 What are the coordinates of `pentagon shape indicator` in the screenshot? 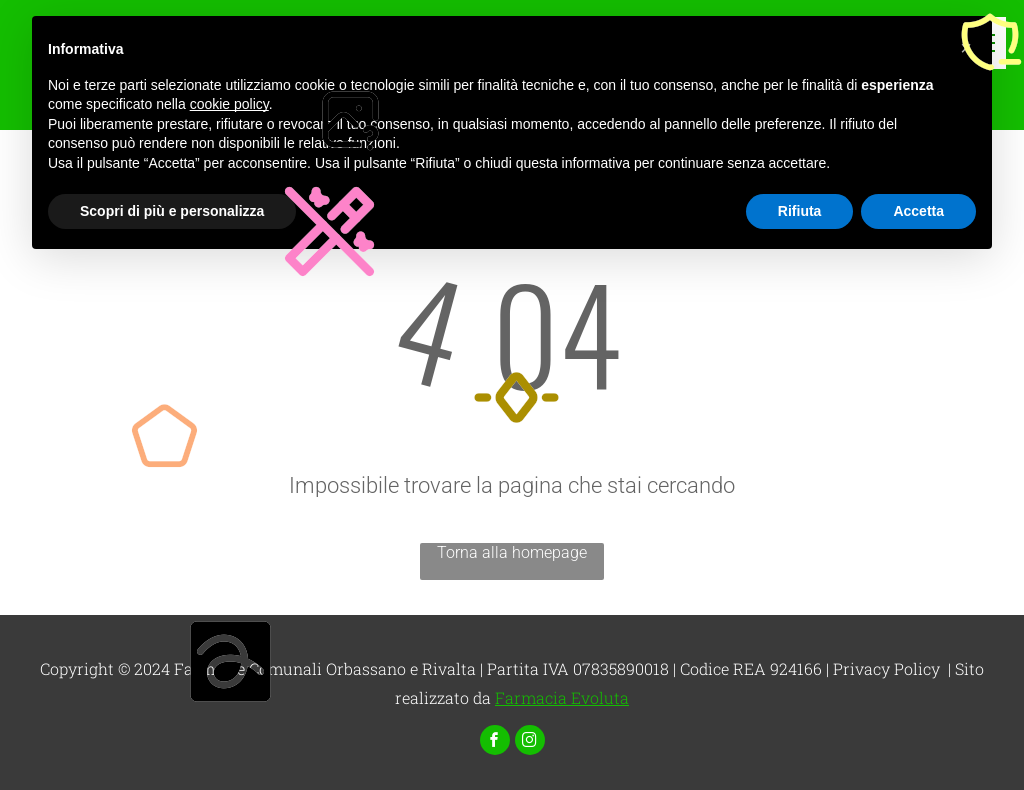 It's located at (164, 437).